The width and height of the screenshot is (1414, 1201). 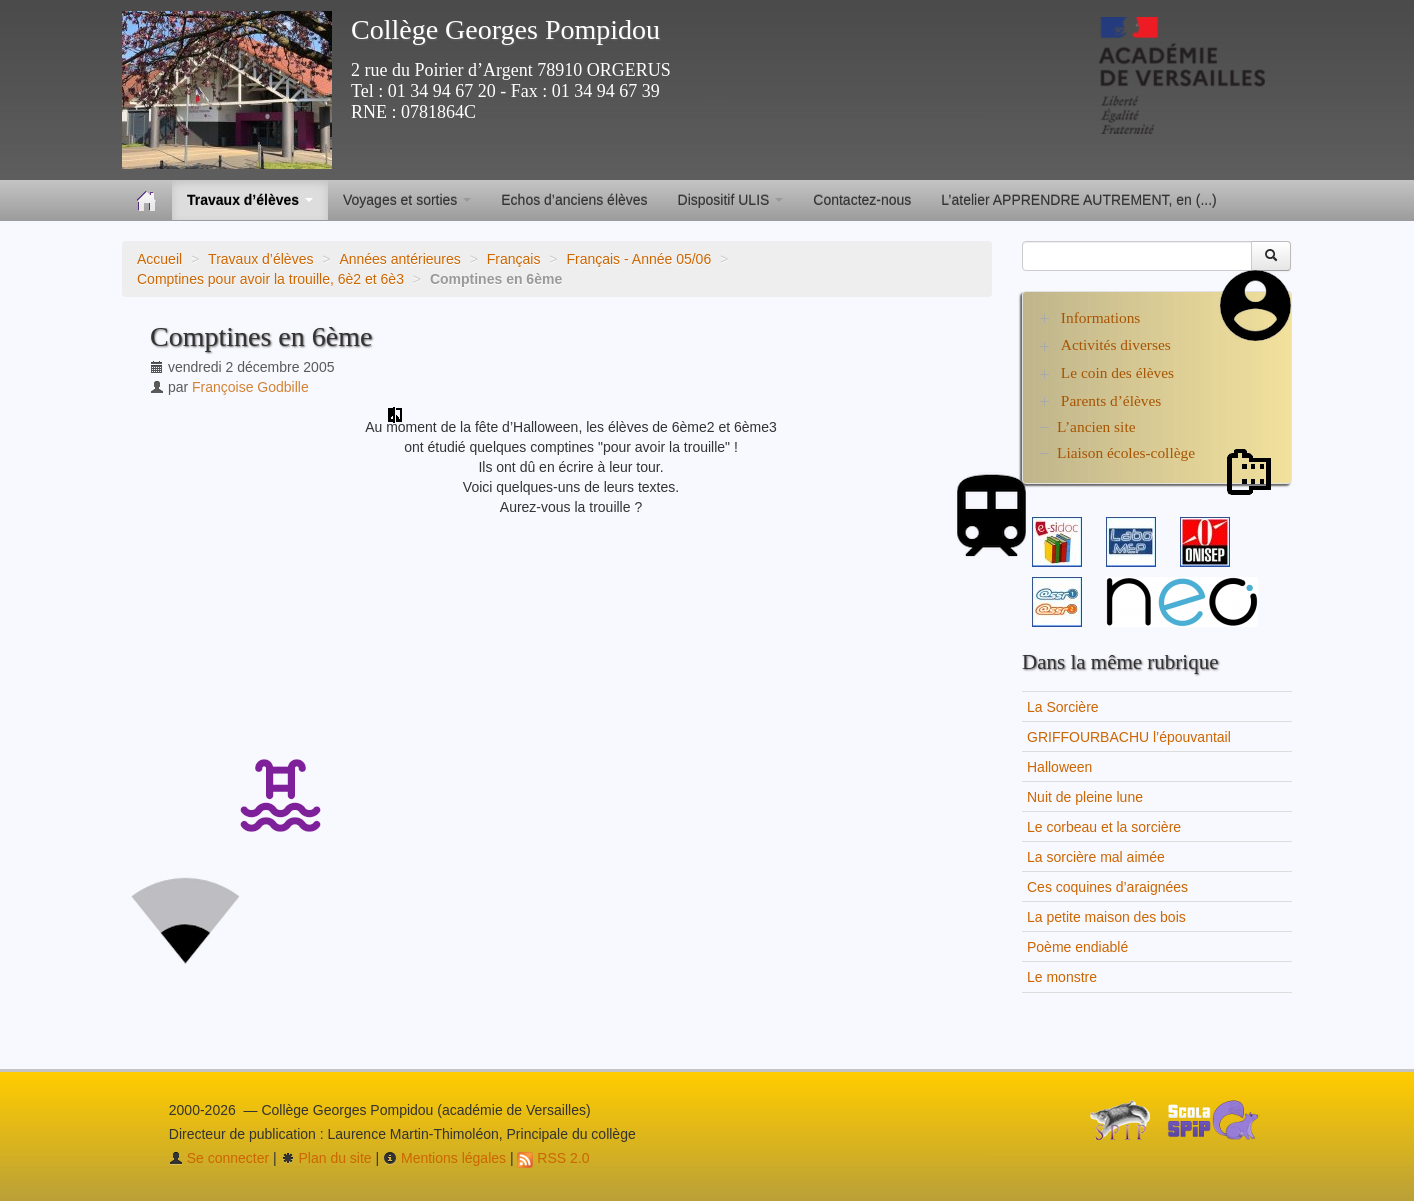 What do you see at coordinates (185, 919) in the screenshot?
I see `indicates weak wifi signal strength (1 bar)` at bounding box center [185, 919].